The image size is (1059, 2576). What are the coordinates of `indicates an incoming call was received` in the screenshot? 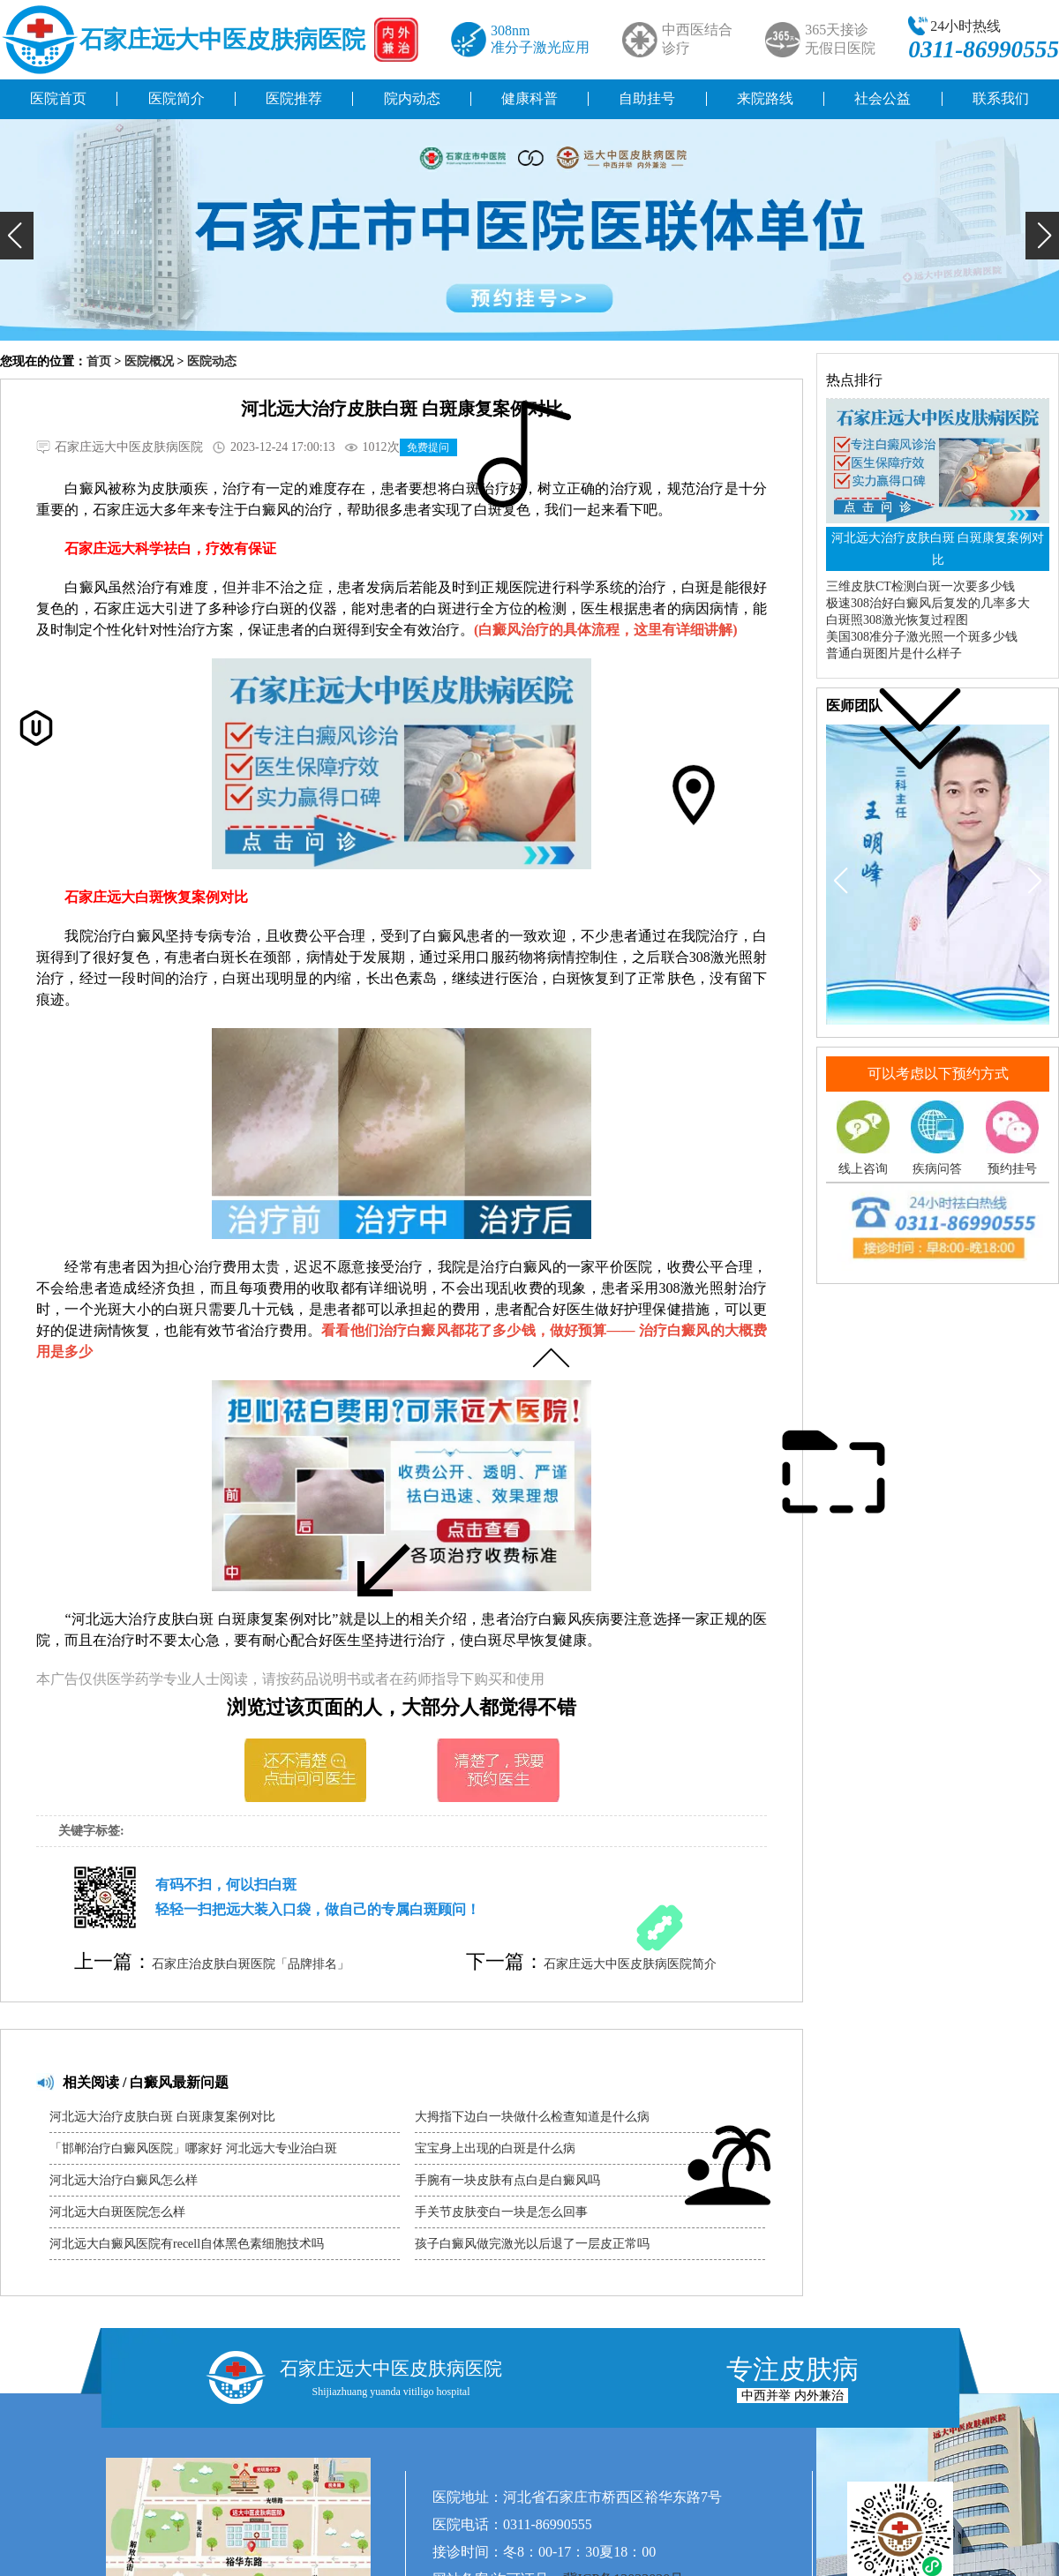 It's located at (382, 1572).